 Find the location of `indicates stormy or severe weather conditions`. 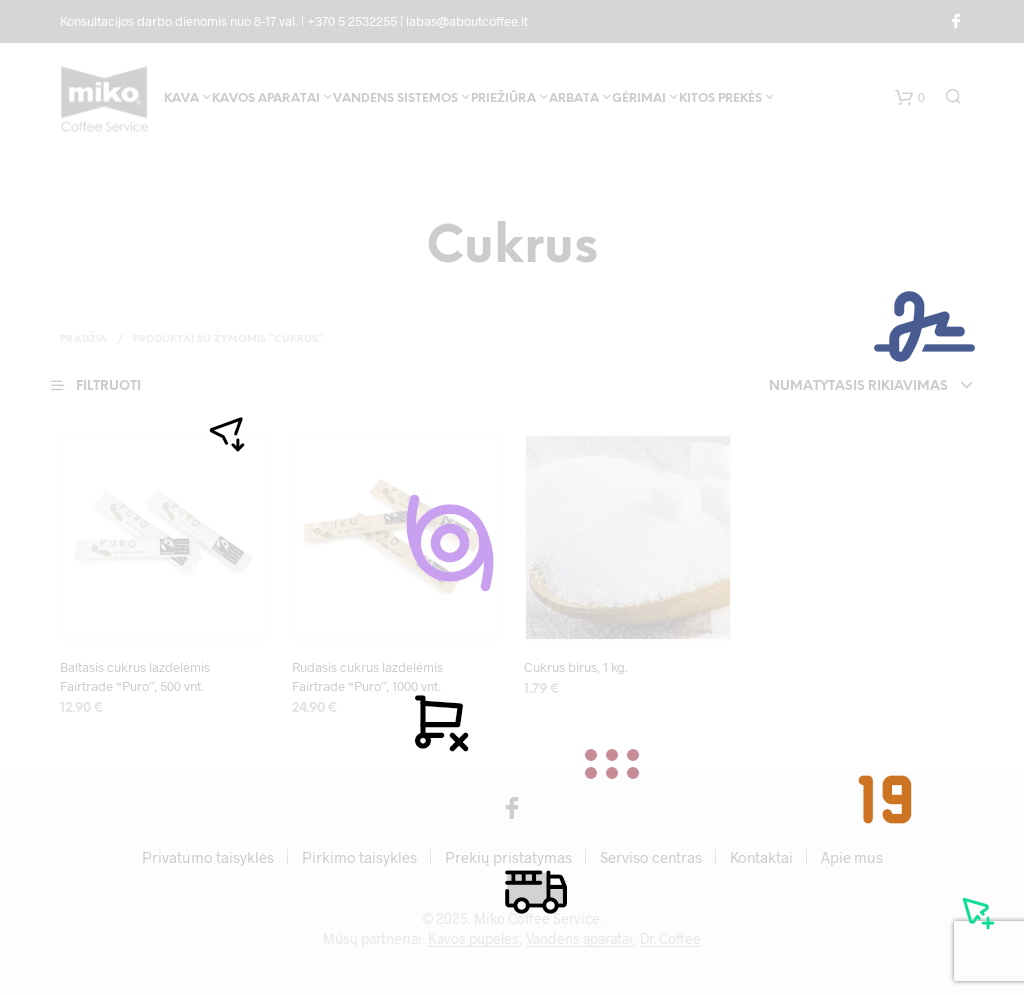

indicates stormy or severe weather conditions is located at coordinates (450, 543).